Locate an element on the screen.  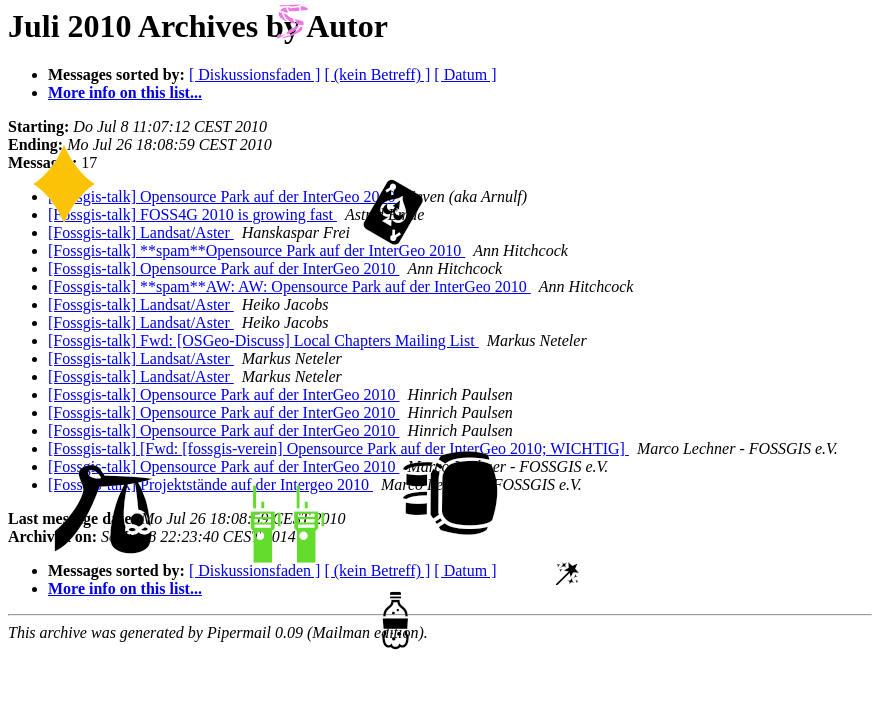
ace of spades playing card is located at coordinates (393, 212).